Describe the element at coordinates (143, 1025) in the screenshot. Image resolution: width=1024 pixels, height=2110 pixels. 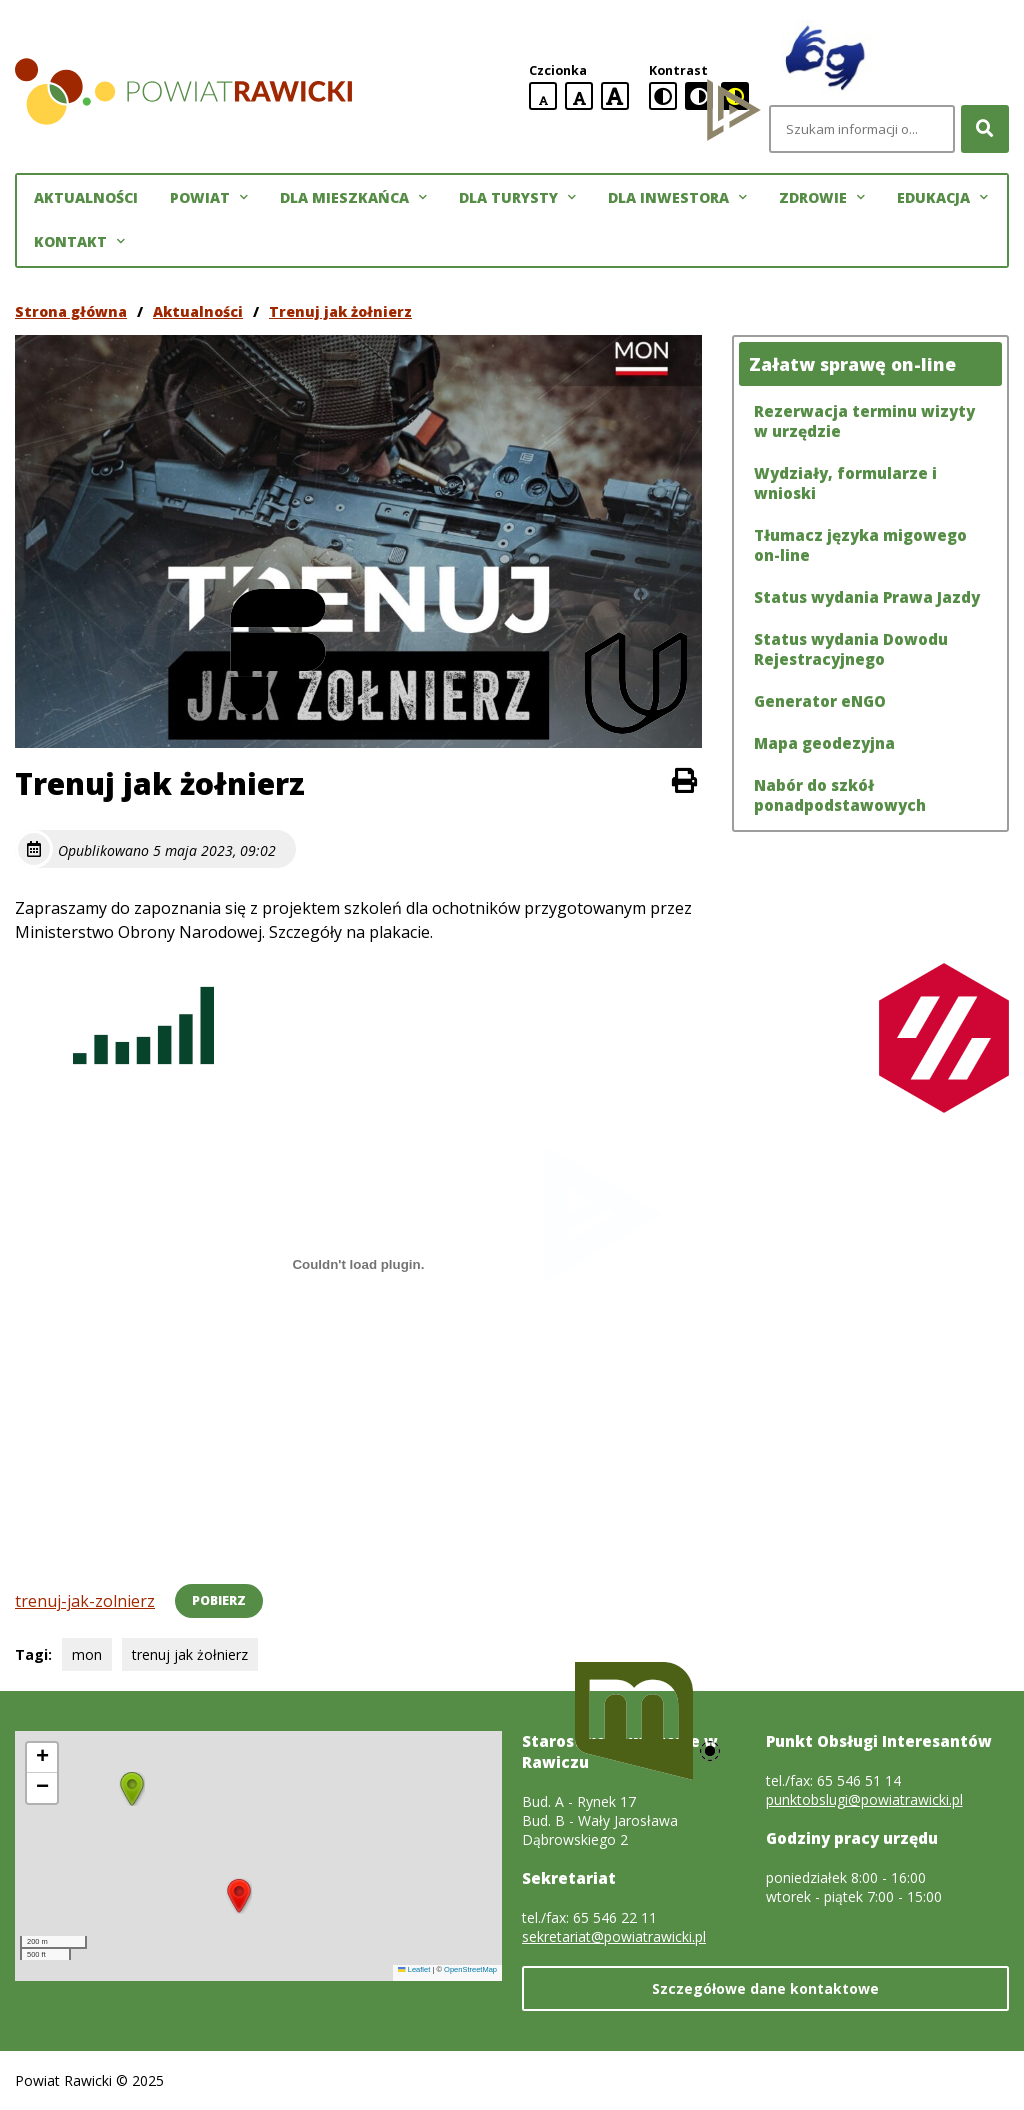
I see `view Social Blade analytics` at that location.